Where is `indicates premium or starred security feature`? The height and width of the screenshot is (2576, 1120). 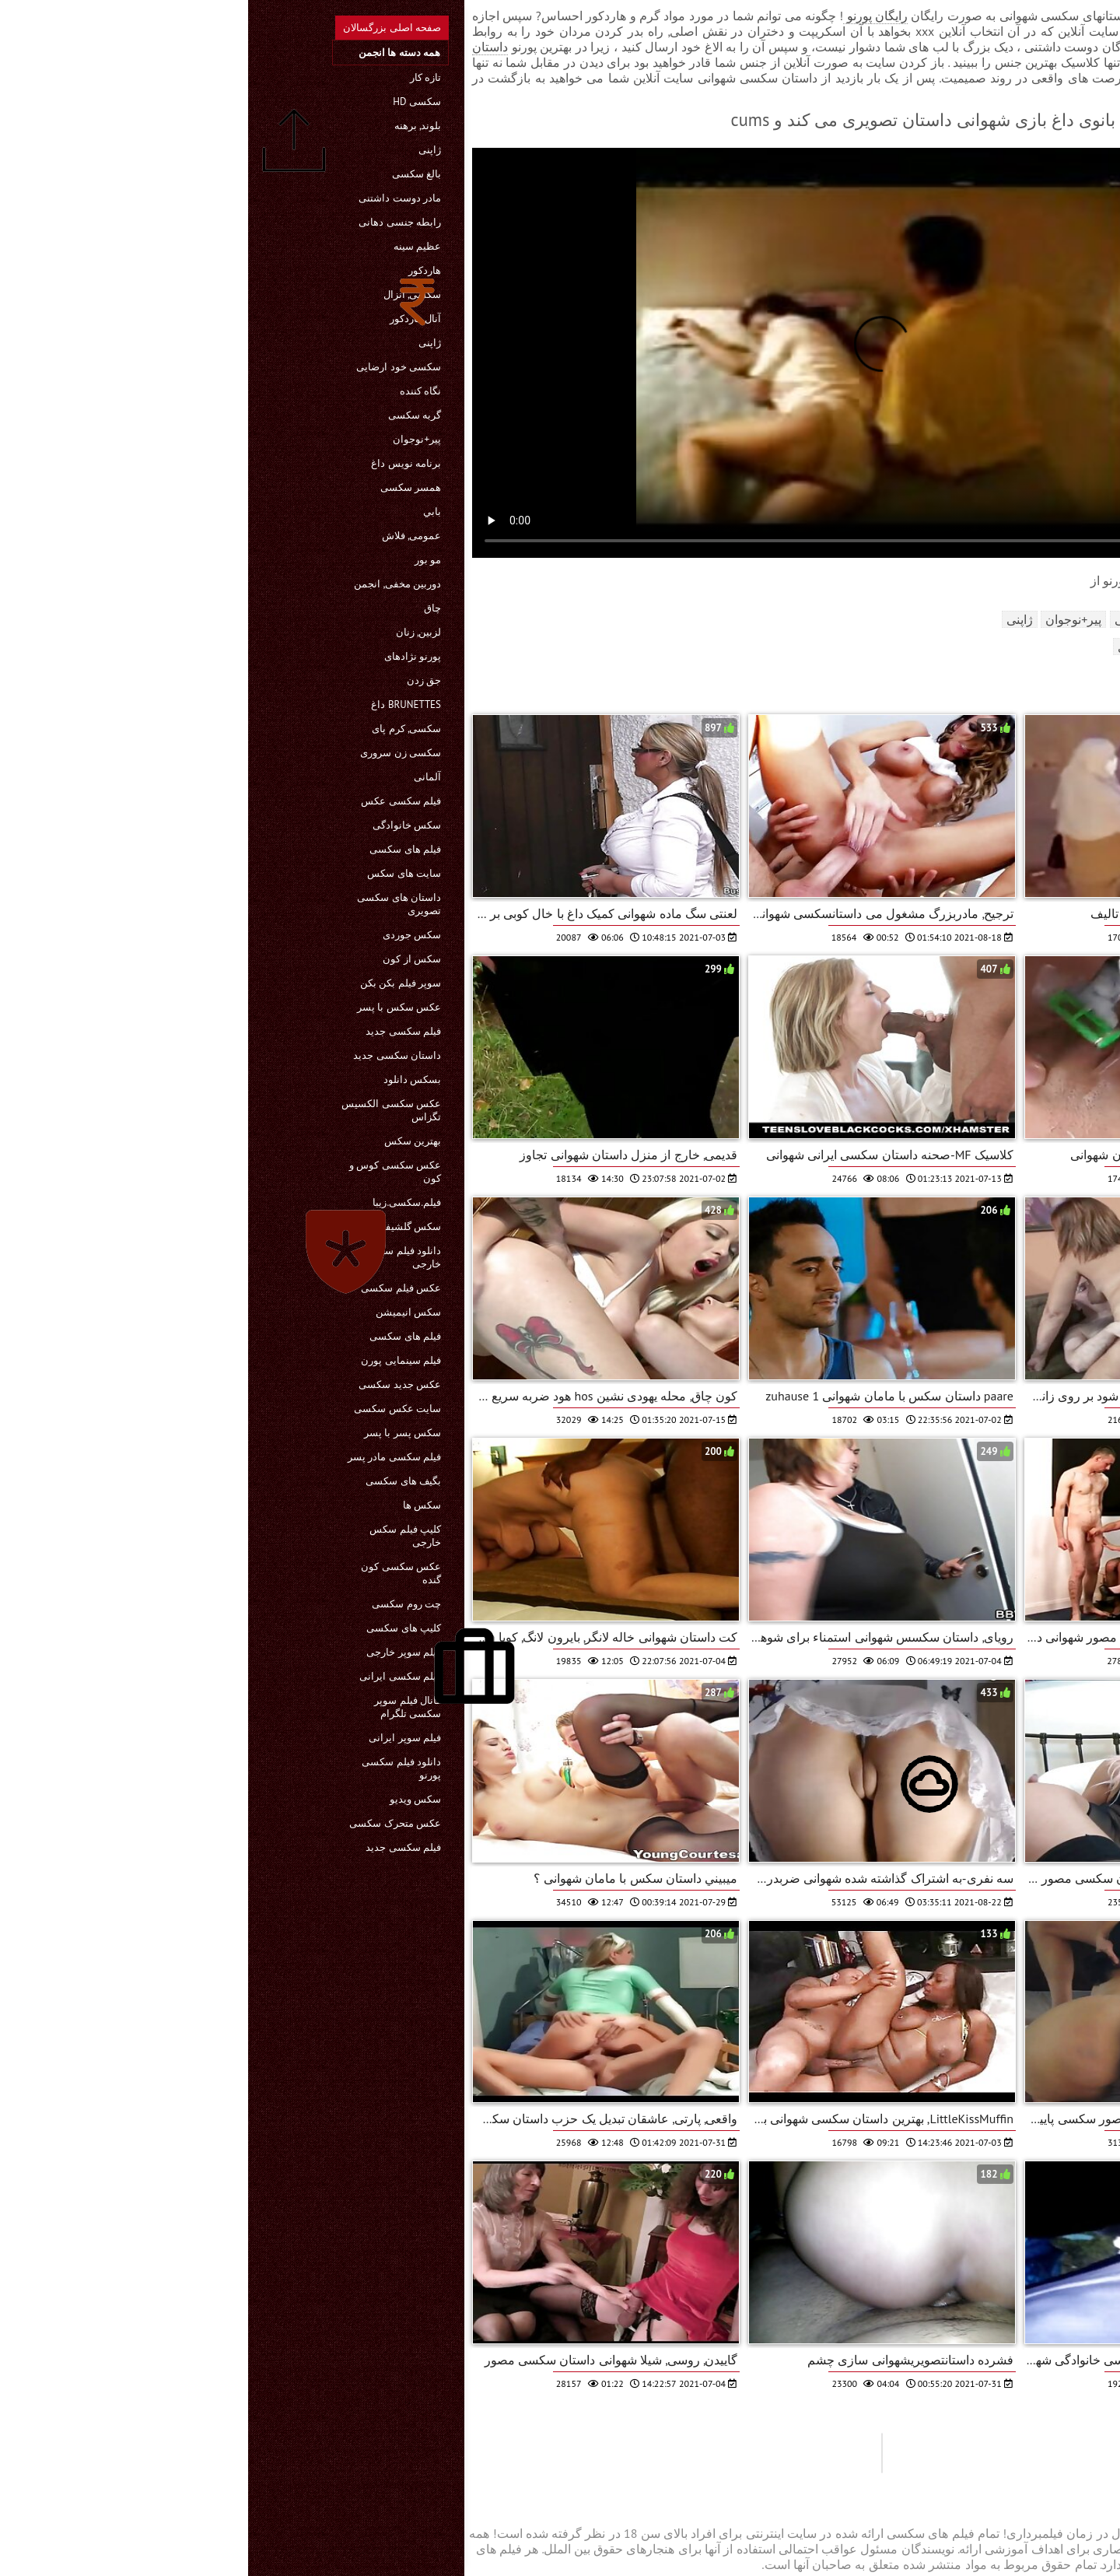 indicates premium or starred security feature is located at coordinates (345, 1246).